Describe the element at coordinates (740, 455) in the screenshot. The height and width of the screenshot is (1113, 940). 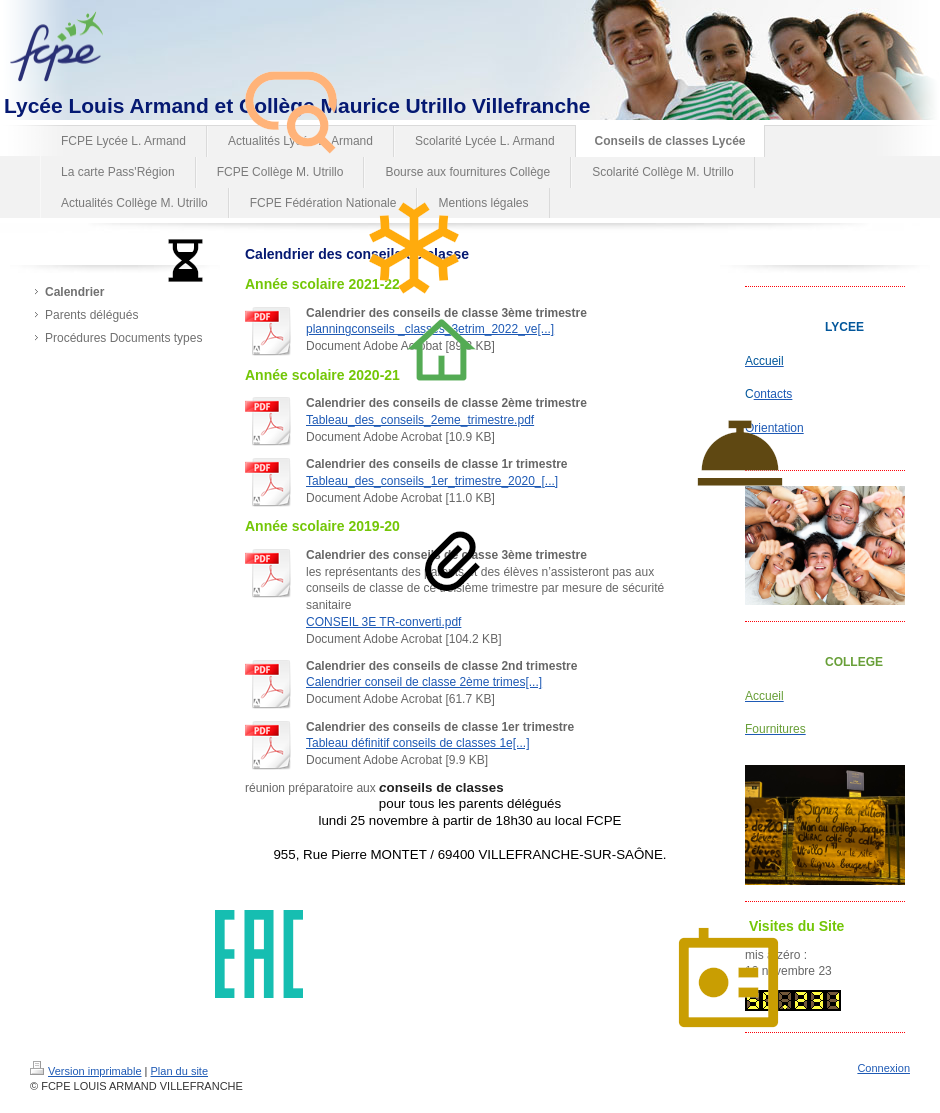
I see `request assistance or customer service` at that location.